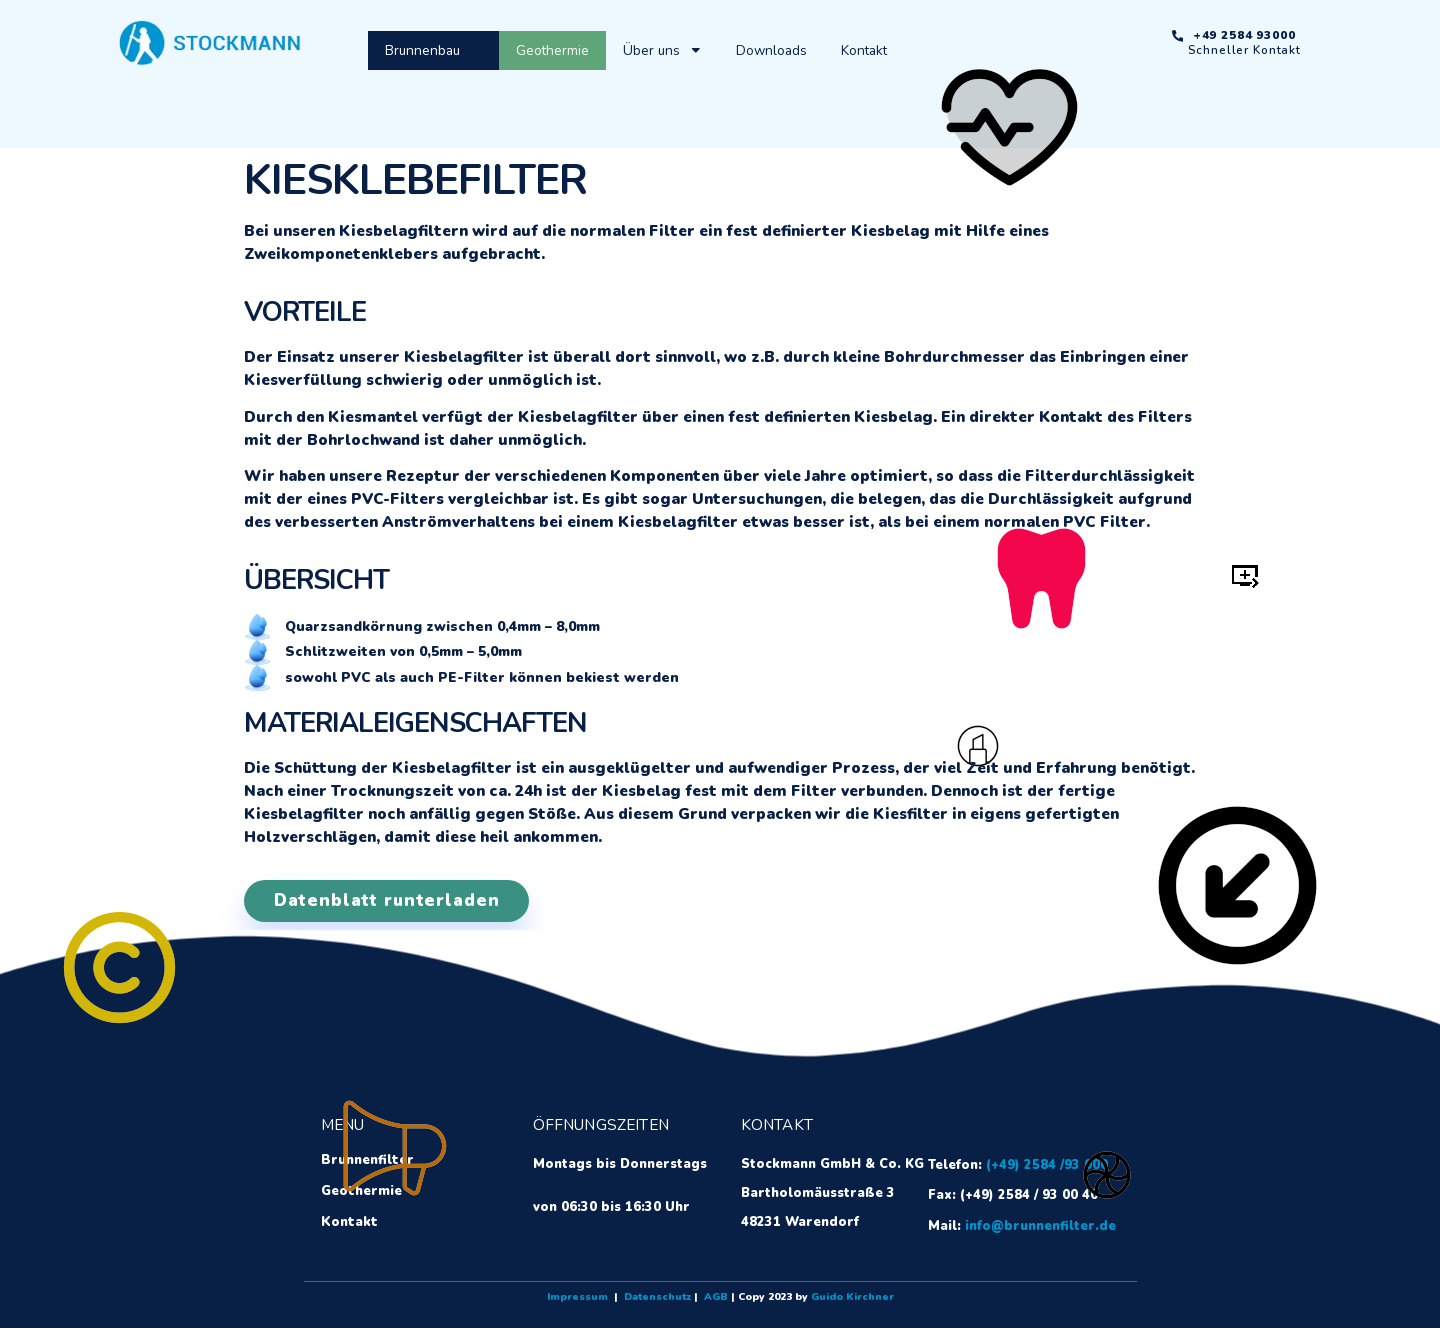 Image resolution: width=1440 pixels, height=1330 pixels. Describe the element at coordinates (1107, 1175) in the screenshot. I see `indicates loading or processing in progress` at that location.